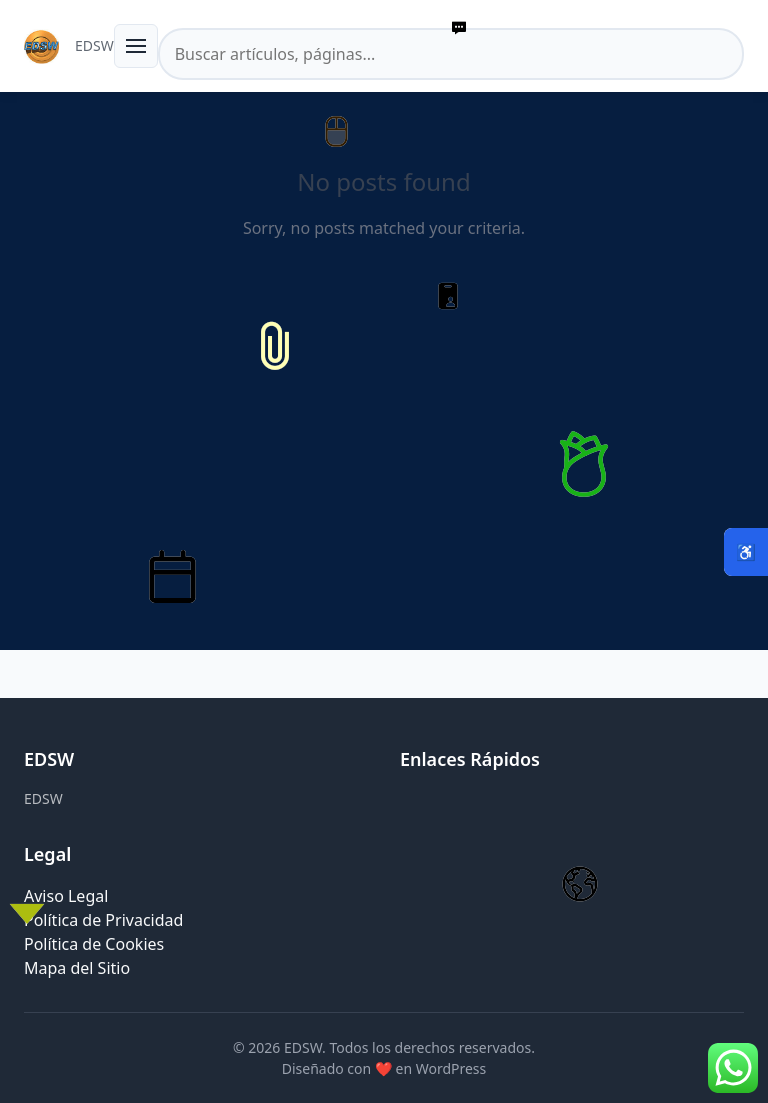  What do you see at coordinates (275, 346) in the screenshot?
I see `attach a file to your message` at bounding box center [275, 346].